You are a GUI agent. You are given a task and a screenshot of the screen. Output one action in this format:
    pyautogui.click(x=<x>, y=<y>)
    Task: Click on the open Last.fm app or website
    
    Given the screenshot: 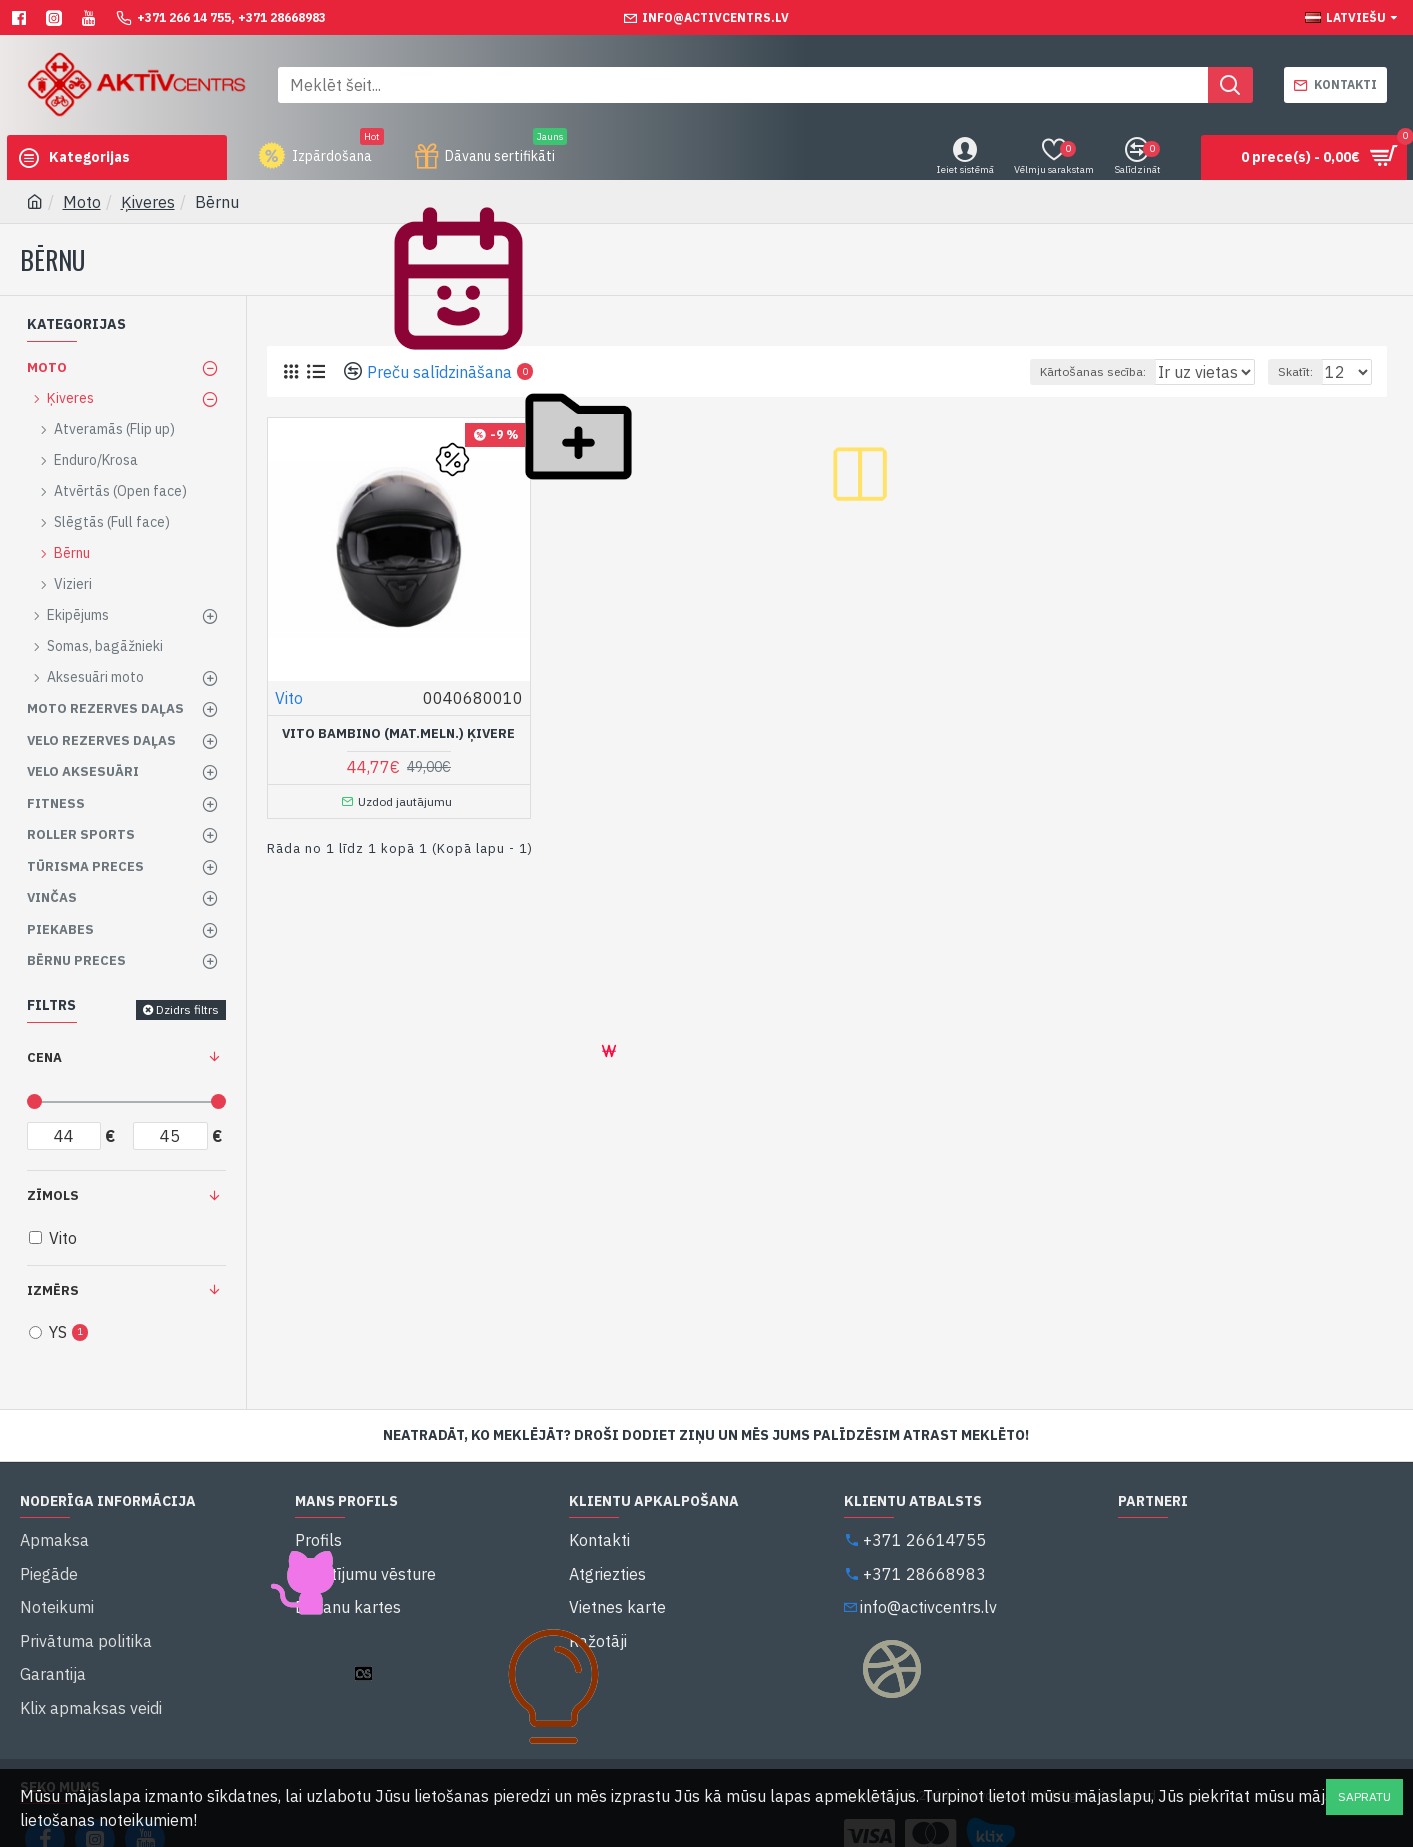 What is the action you would take?
    pyautogui.click(x=363, y=1673)
    